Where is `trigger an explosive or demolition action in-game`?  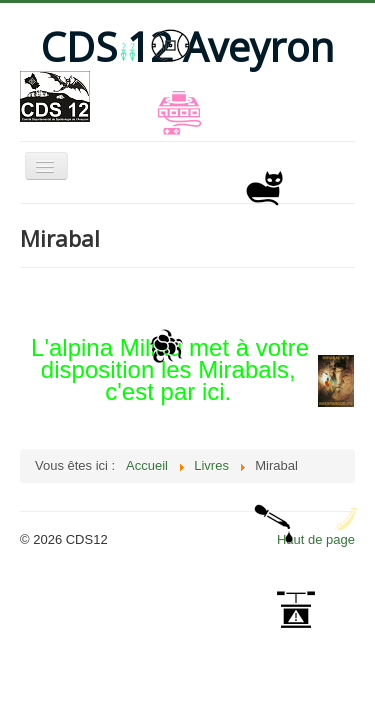 trigger an explosive or demolition action in-game is located at coordinates (296, 609).